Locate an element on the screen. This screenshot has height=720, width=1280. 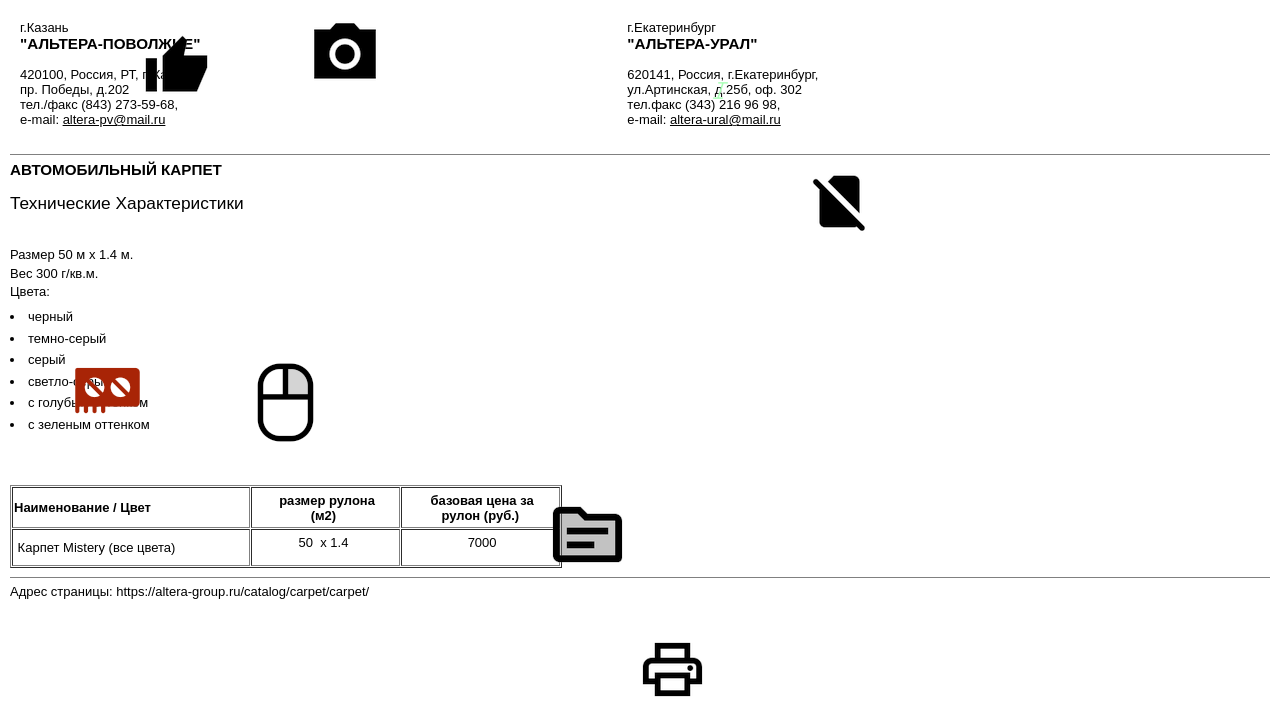
like or upvote content is located at coordinates (176, 66).